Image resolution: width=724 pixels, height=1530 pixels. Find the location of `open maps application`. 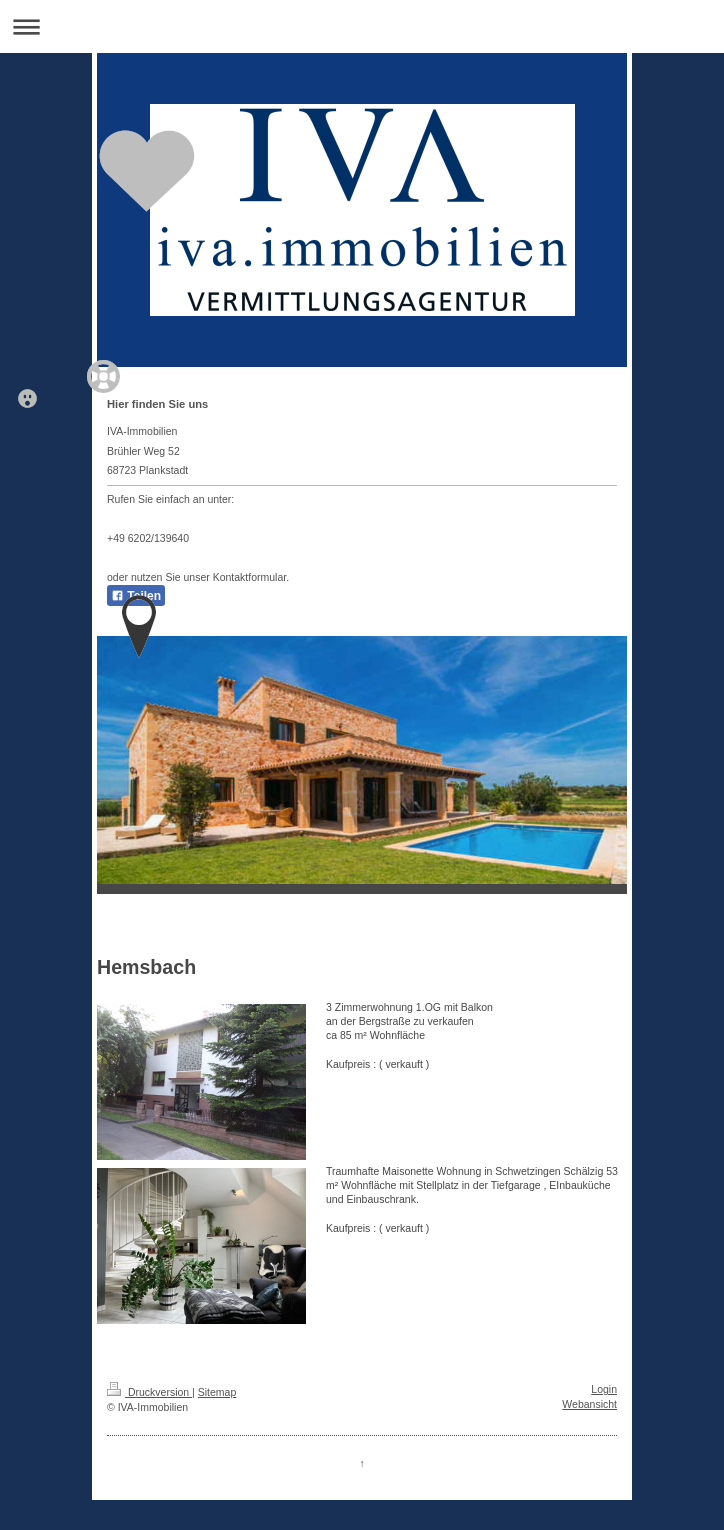

open maps application is located at coordinates (139, 625).